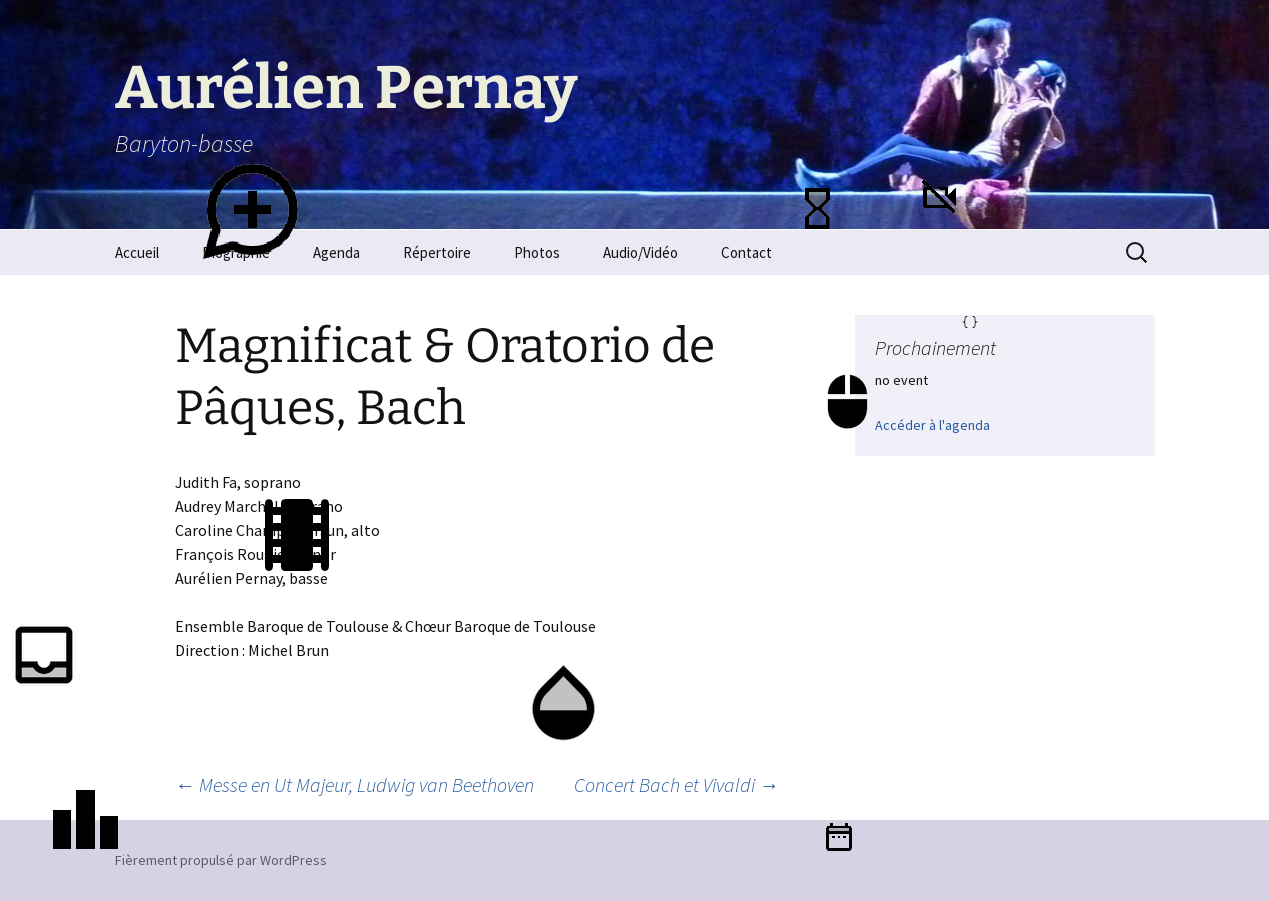 The image size is (1269, 901). Describe the element at coordinates (563, 702) in the screenshot. I see `adjust opacity or transparency settings` at that location.